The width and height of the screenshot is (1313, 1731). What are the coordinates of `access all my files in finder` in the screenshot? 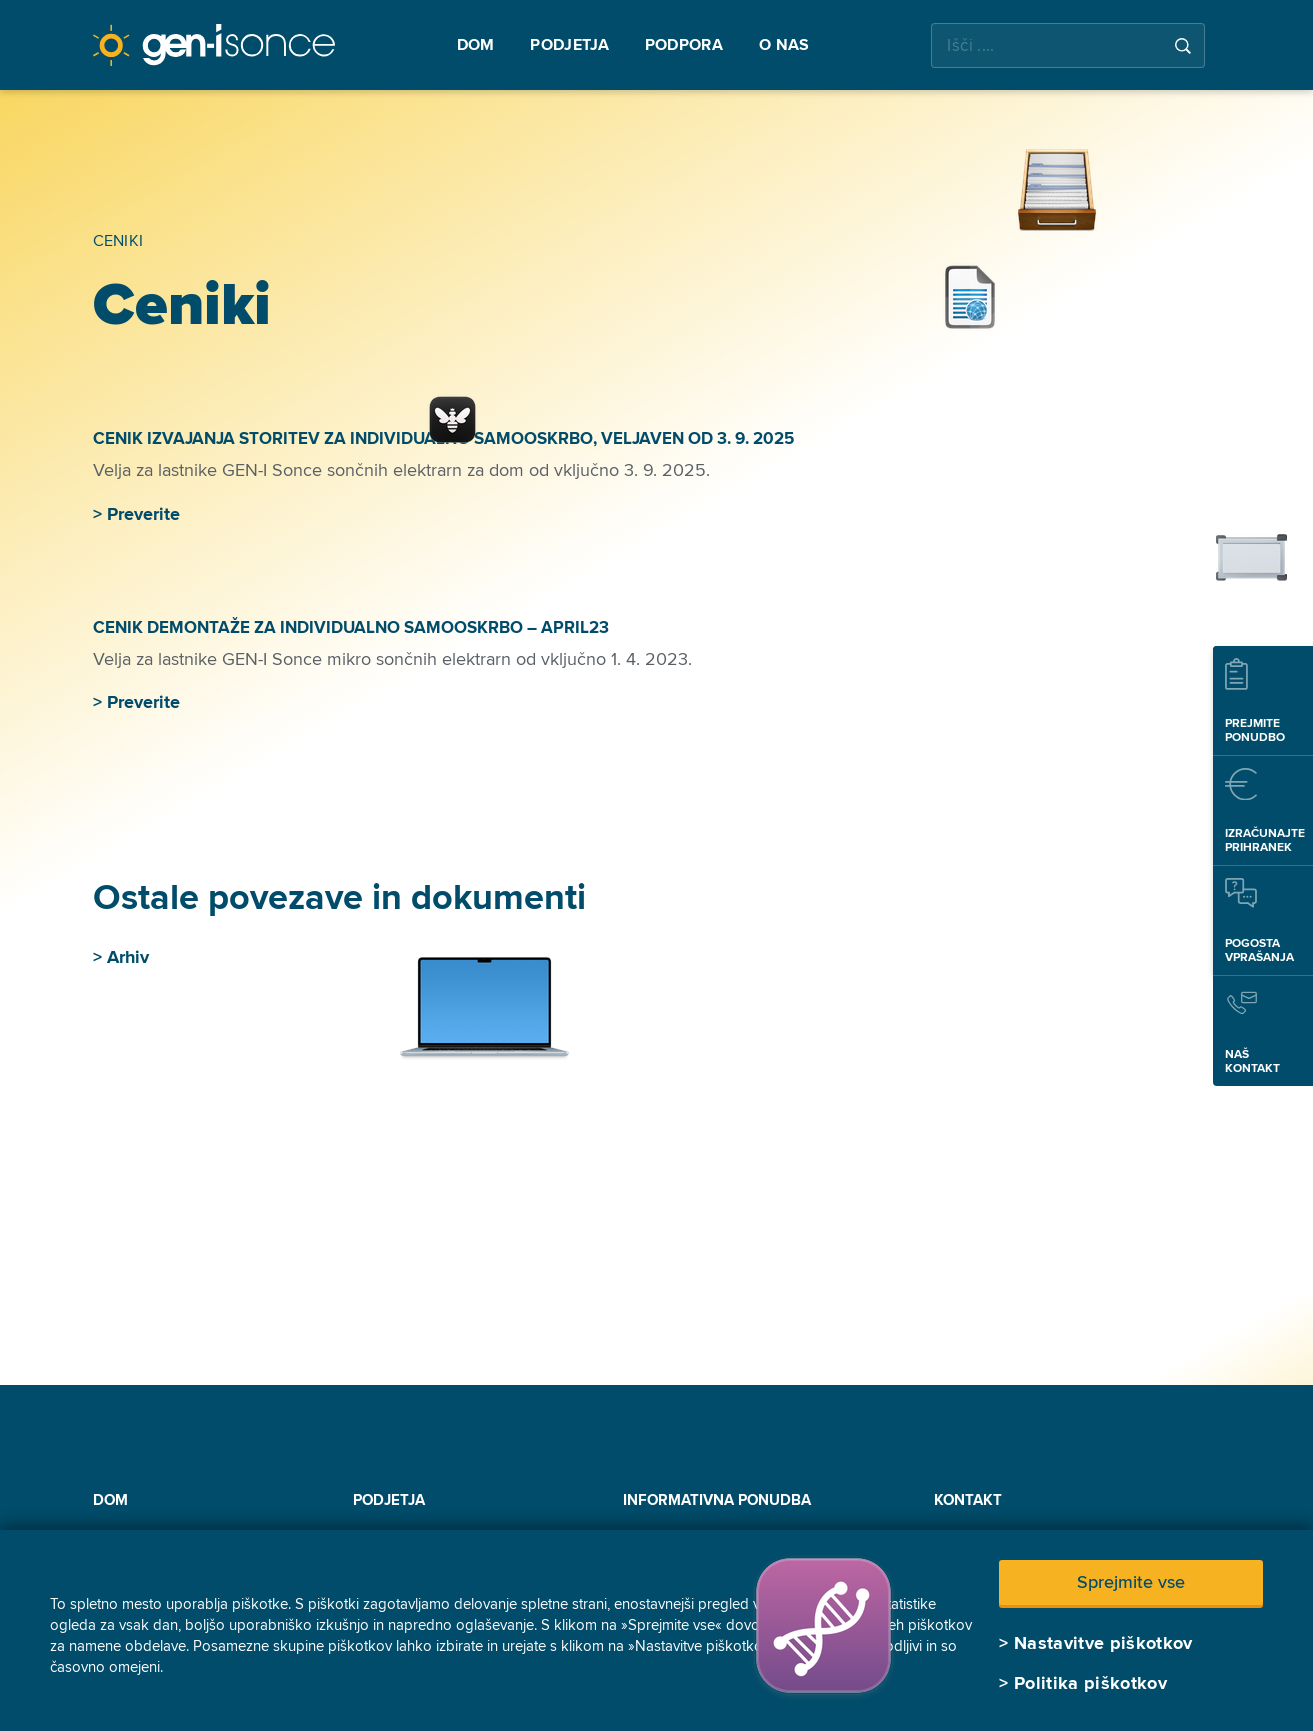 It's located at (1057, 191).